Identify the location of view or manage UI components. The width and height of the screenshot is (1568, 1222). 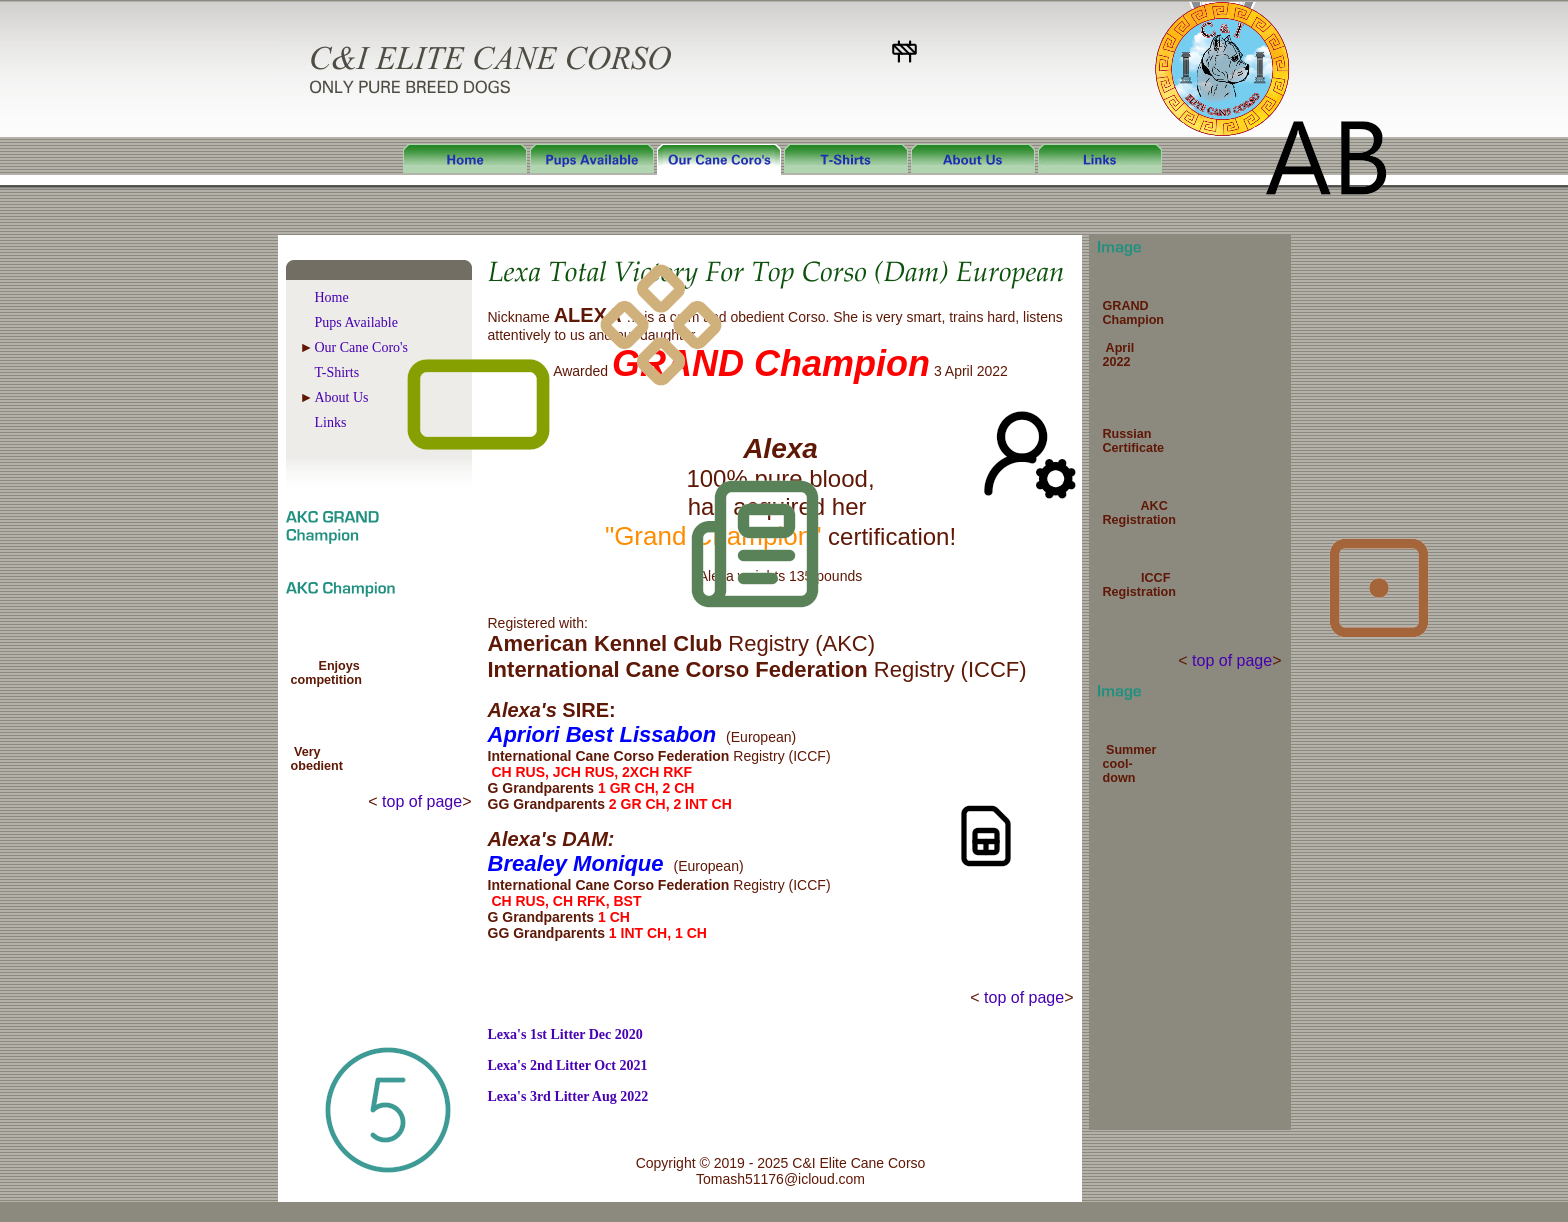
(661, 325).